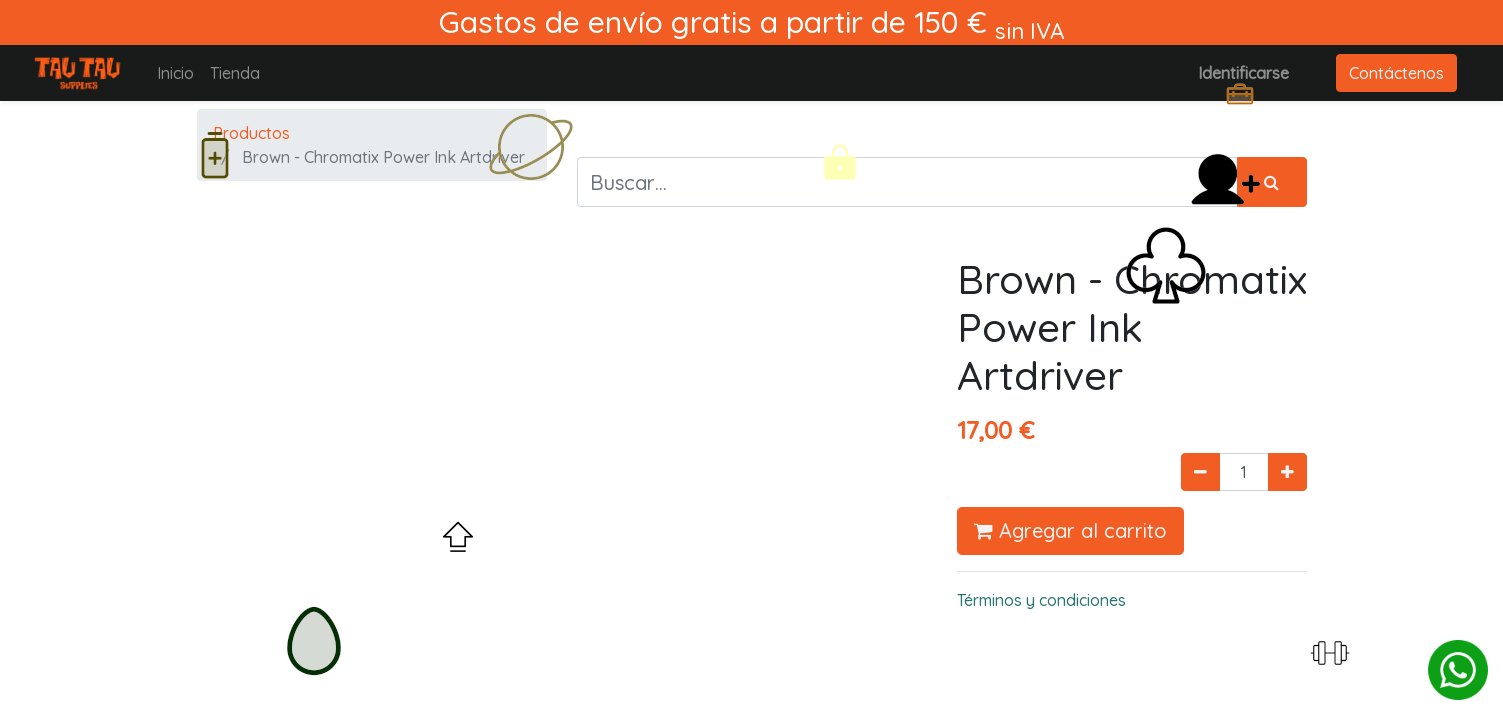  What do you see at coordinates (458, 538) in the screenshot?
I see `upload a file or document` at bounding box center [458, 538].